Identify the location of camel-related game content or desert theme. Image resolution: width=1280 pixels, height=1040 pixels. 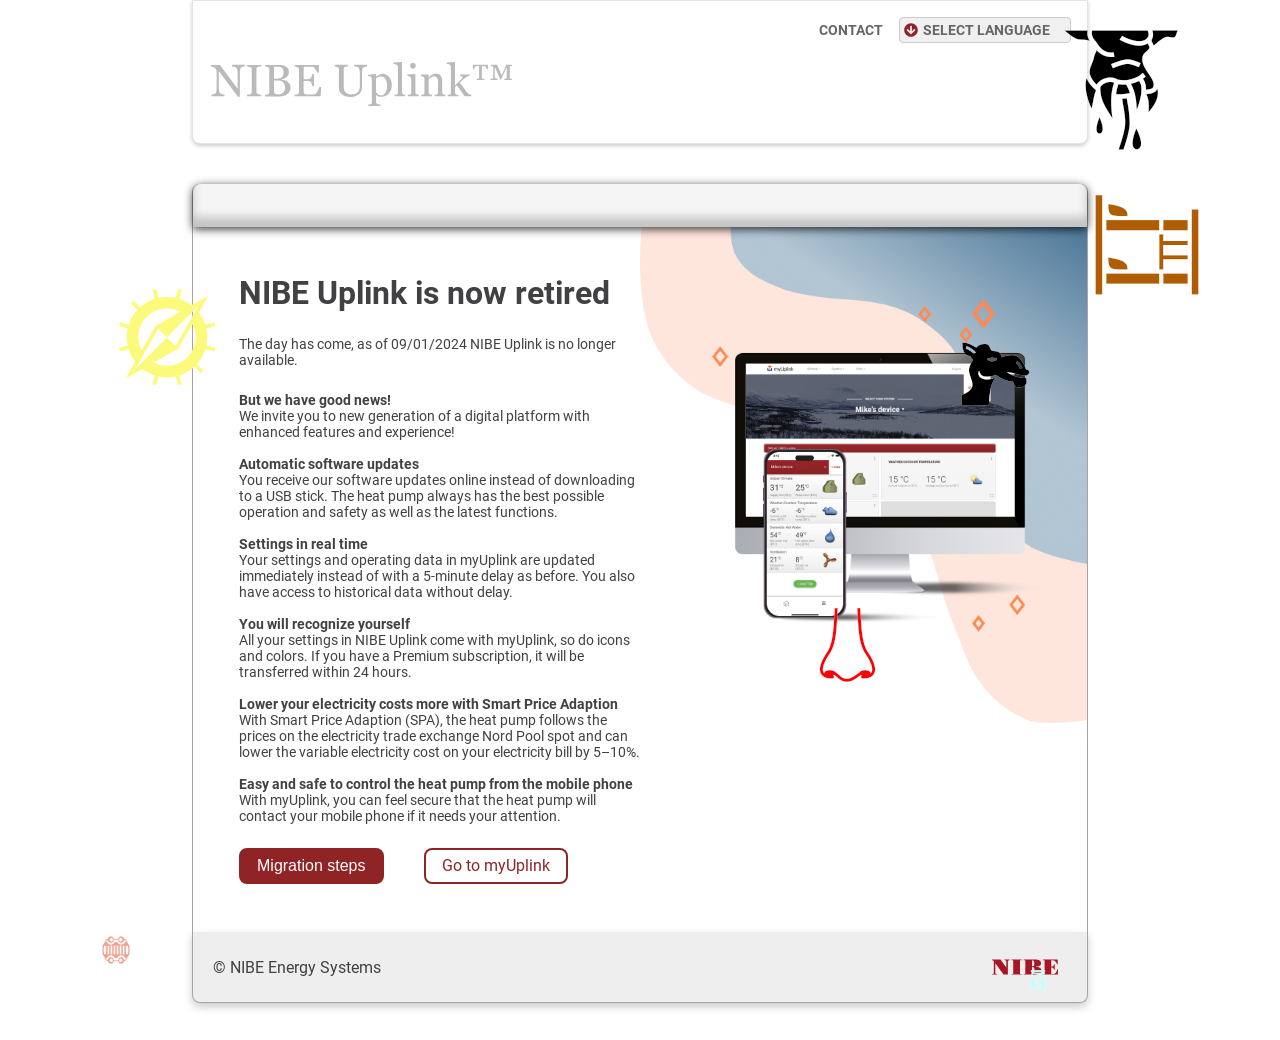
(995, 371).